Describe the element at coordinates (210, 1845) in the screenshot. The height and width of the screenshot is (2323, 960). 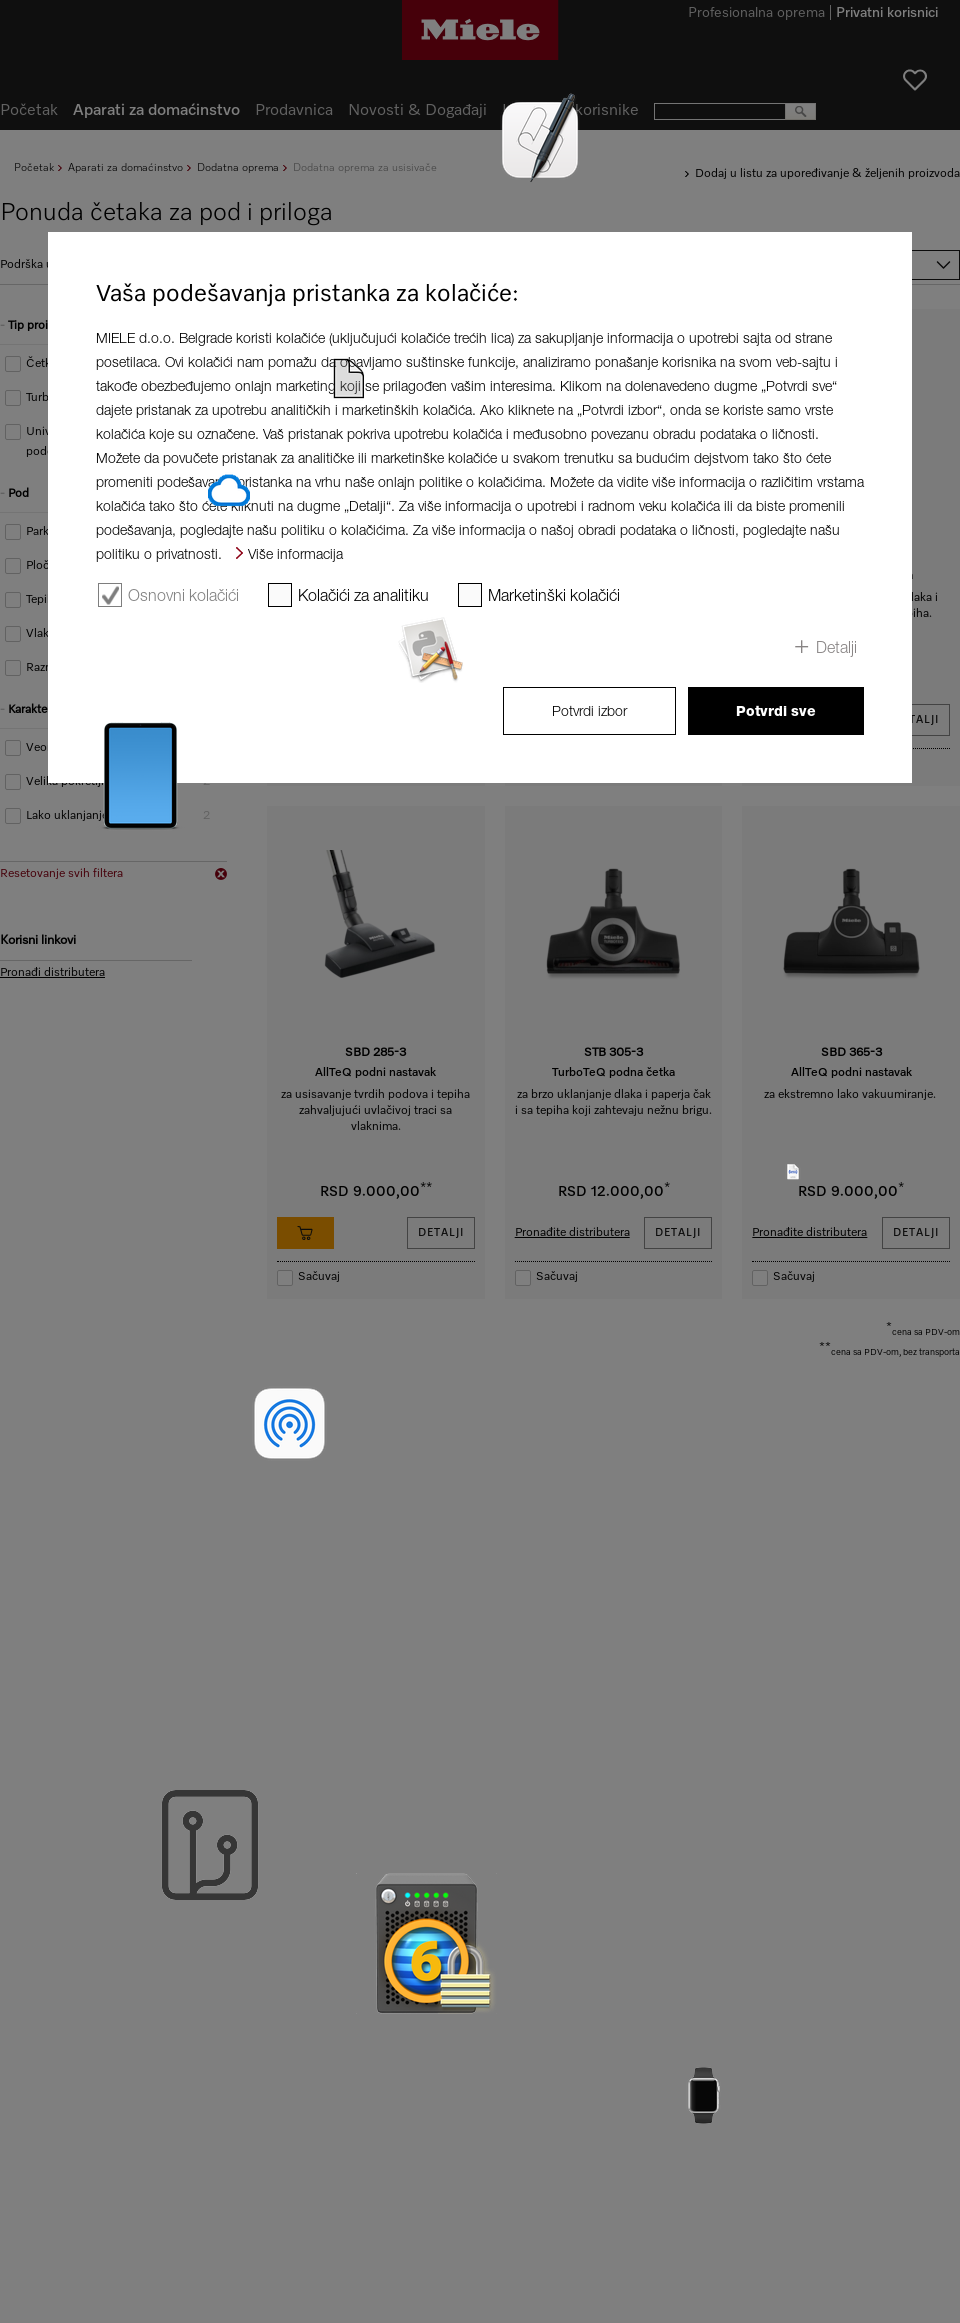
I see `open gitg version control application` at that location.